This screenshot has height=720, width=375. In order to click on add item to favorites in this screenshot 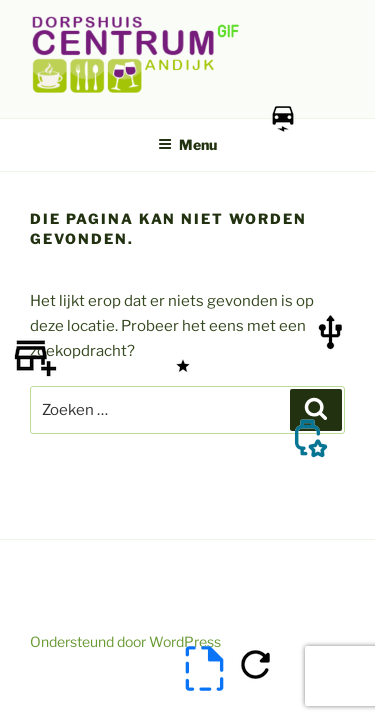, I will do `click(183, 366)`.